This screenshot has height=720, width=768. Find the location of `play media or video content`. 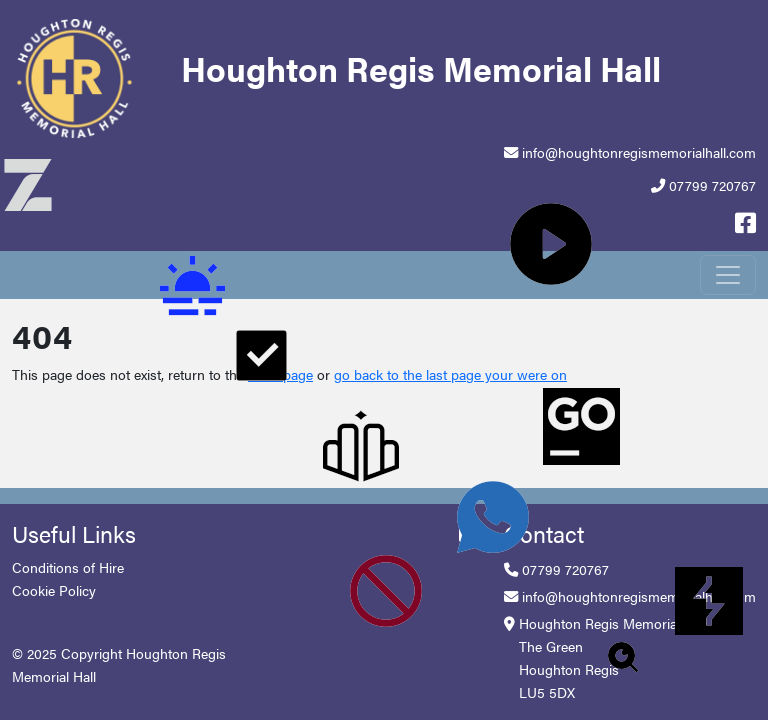

play media or video content is located at coordinates (551, 244).